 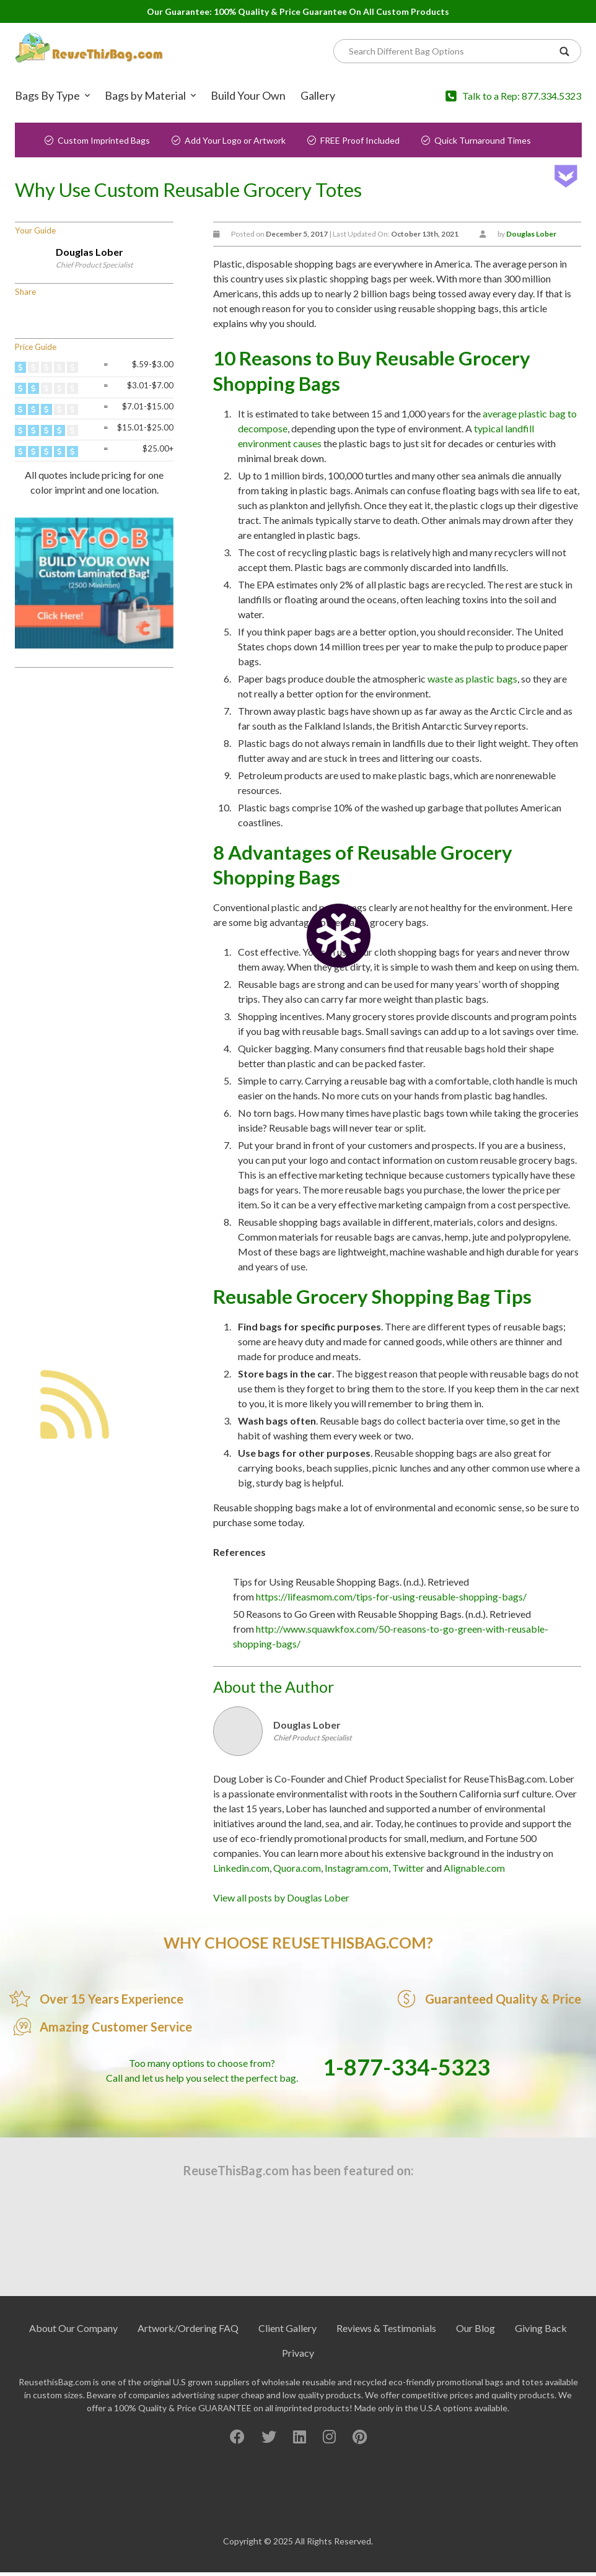 I want to click on check connection latency or network status, so click(x=74, y=1404).